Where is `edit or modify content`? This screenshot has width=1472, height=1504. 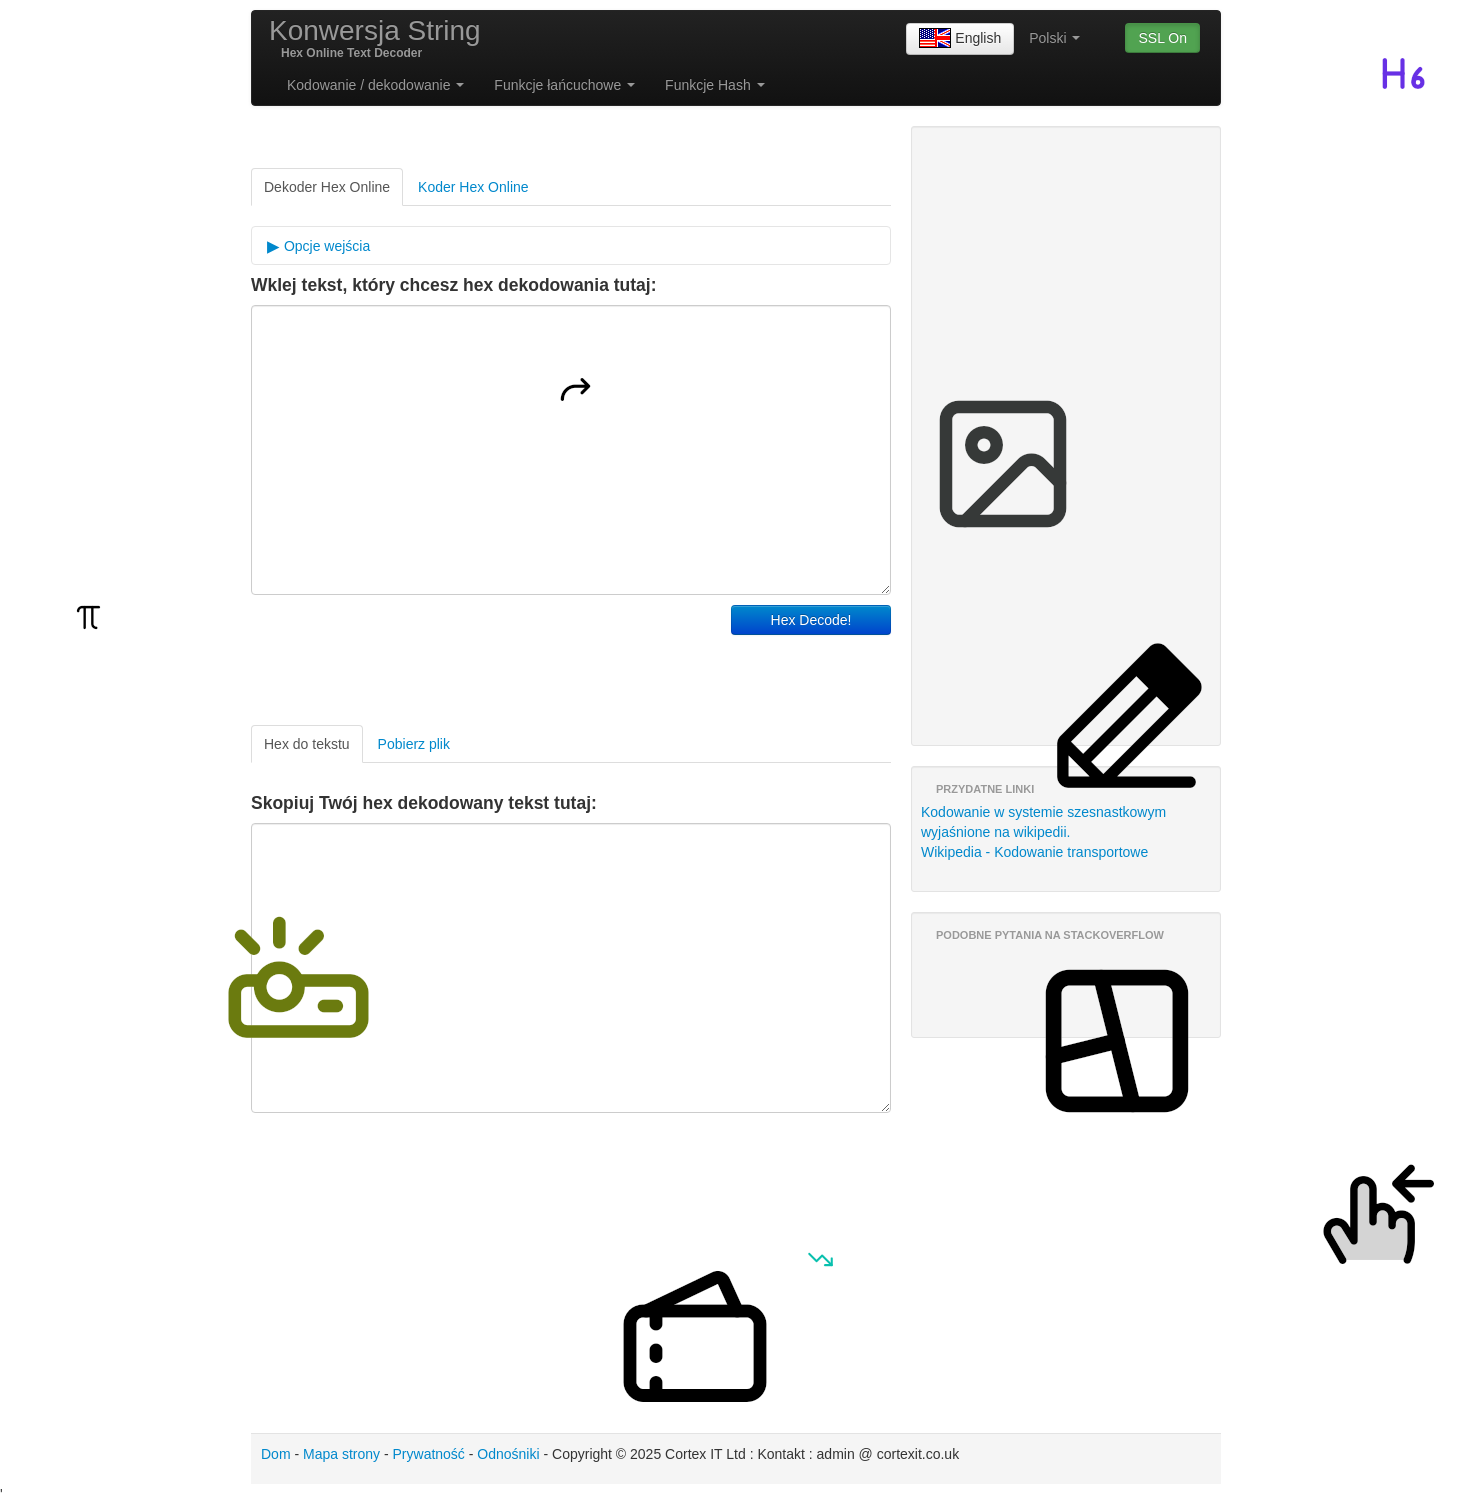
edit or modify content is located at coordinates (1126, 718).